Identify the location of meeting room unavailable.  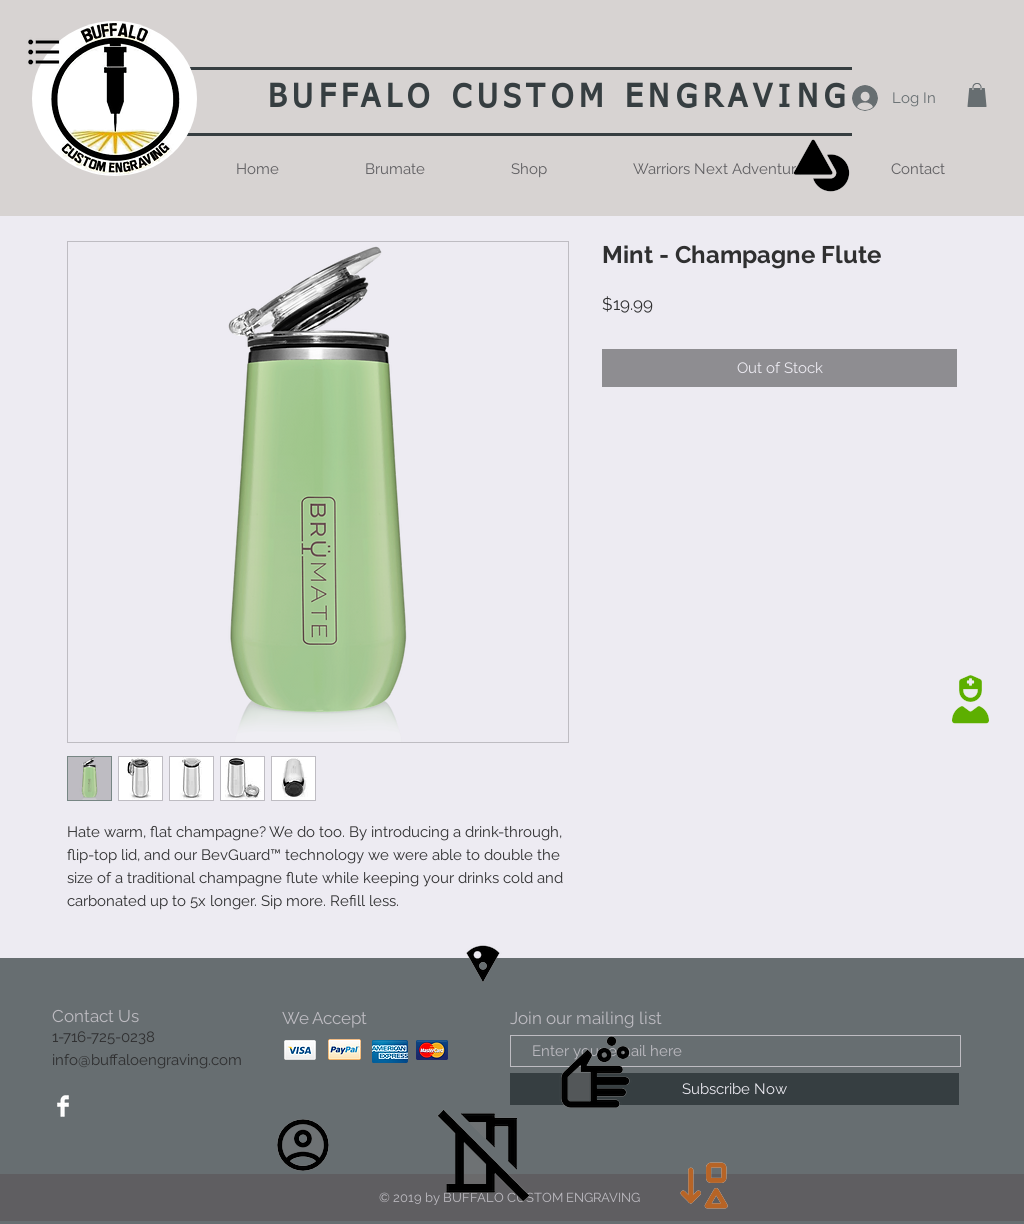
(486, 1153).